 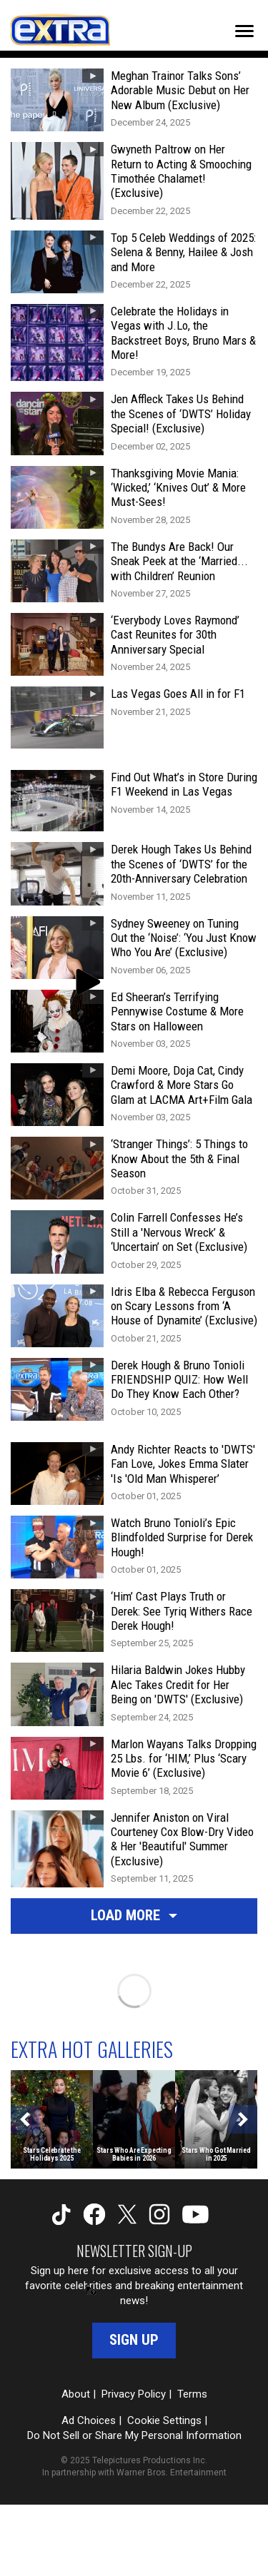 What do you see at coordinates (90, 2289) in the screenshot?
I see `access help or support about user accounts` at bounding box center [90, 2289].